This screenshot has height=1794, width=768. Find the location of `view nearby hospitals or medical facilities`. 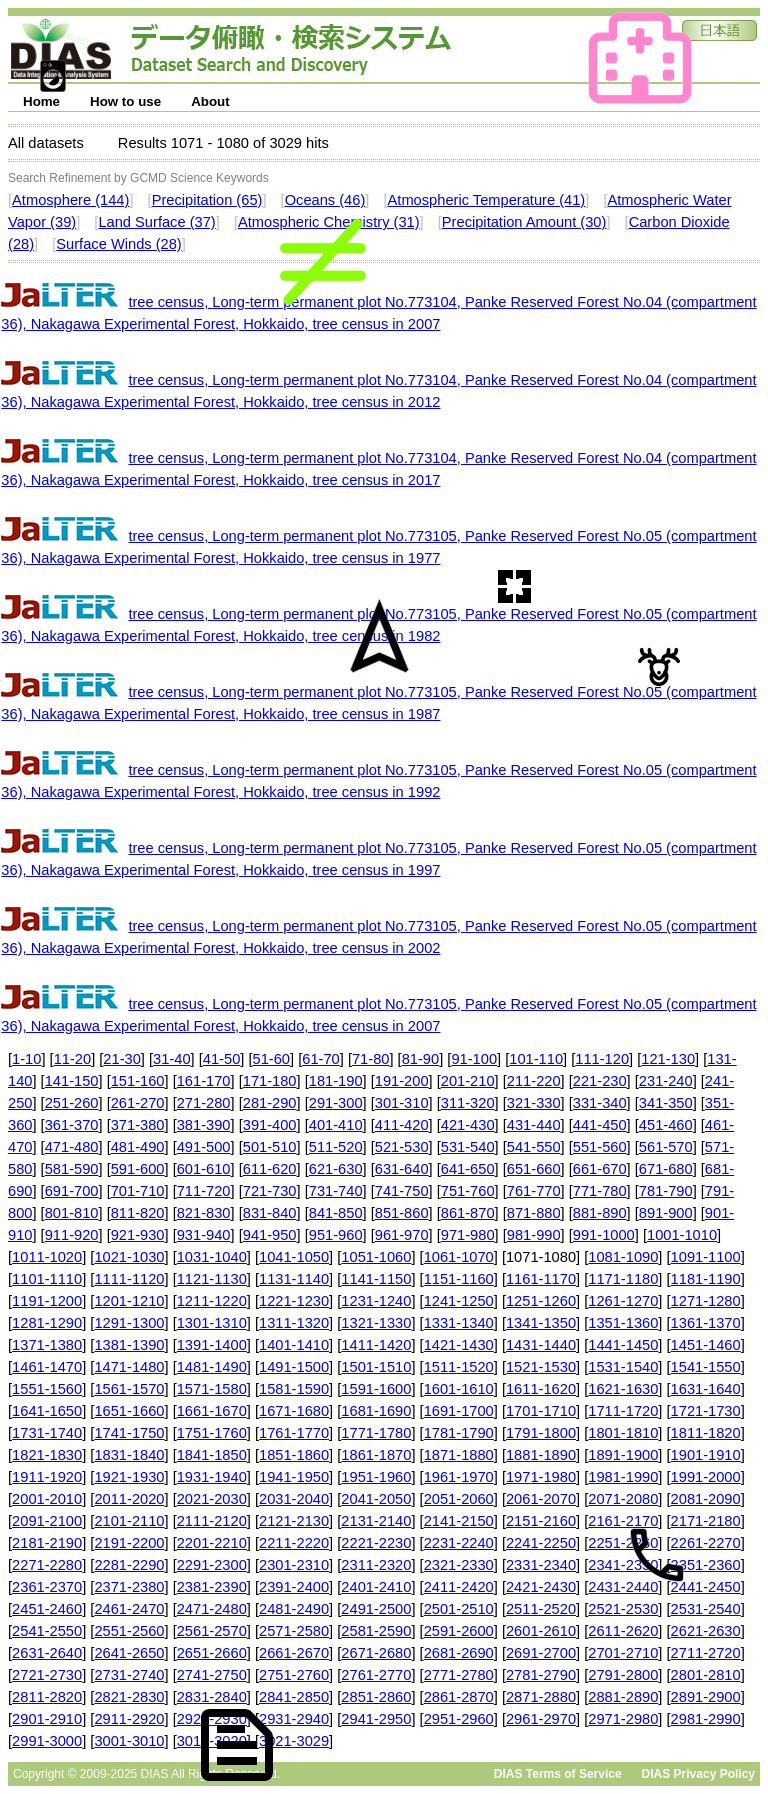

view nearby hospitals or medical facilities is located at coordinates (640, 58).